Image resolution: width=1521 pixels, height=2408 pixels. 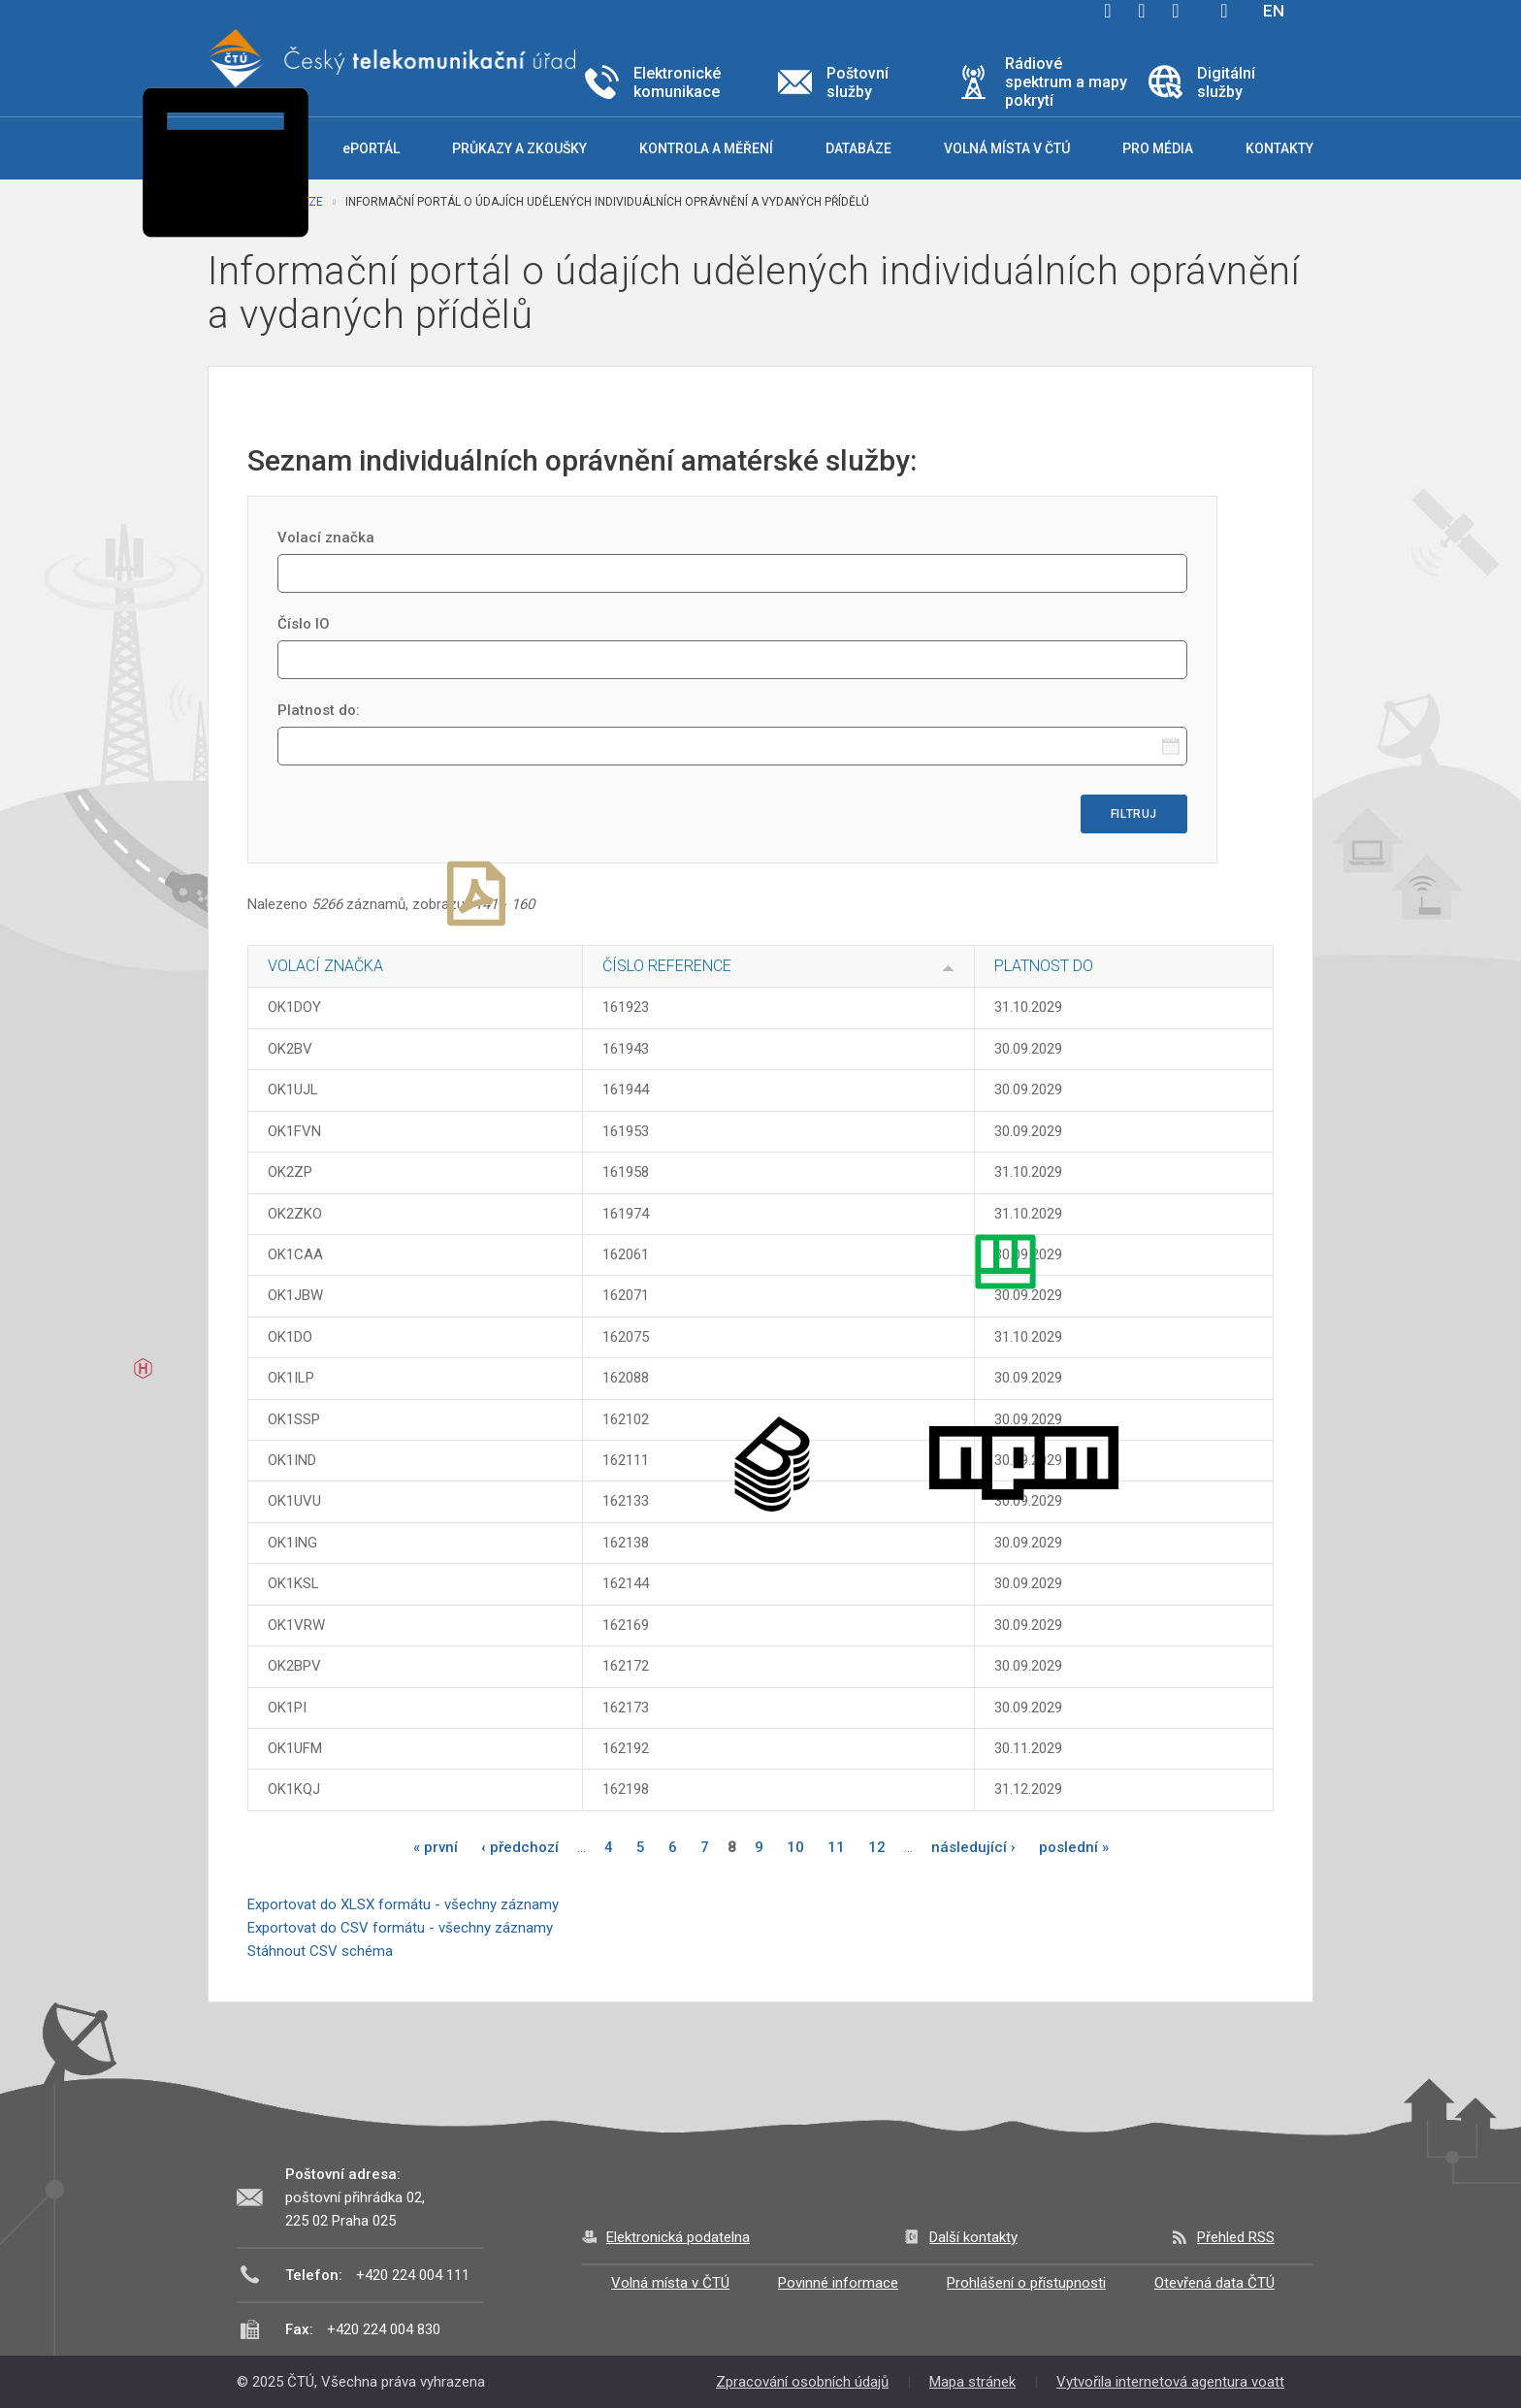 What do you see at coordinates (1005, 1261) in the screenshot?
I see `view data in table format` at bounding box center [1005, 1261].